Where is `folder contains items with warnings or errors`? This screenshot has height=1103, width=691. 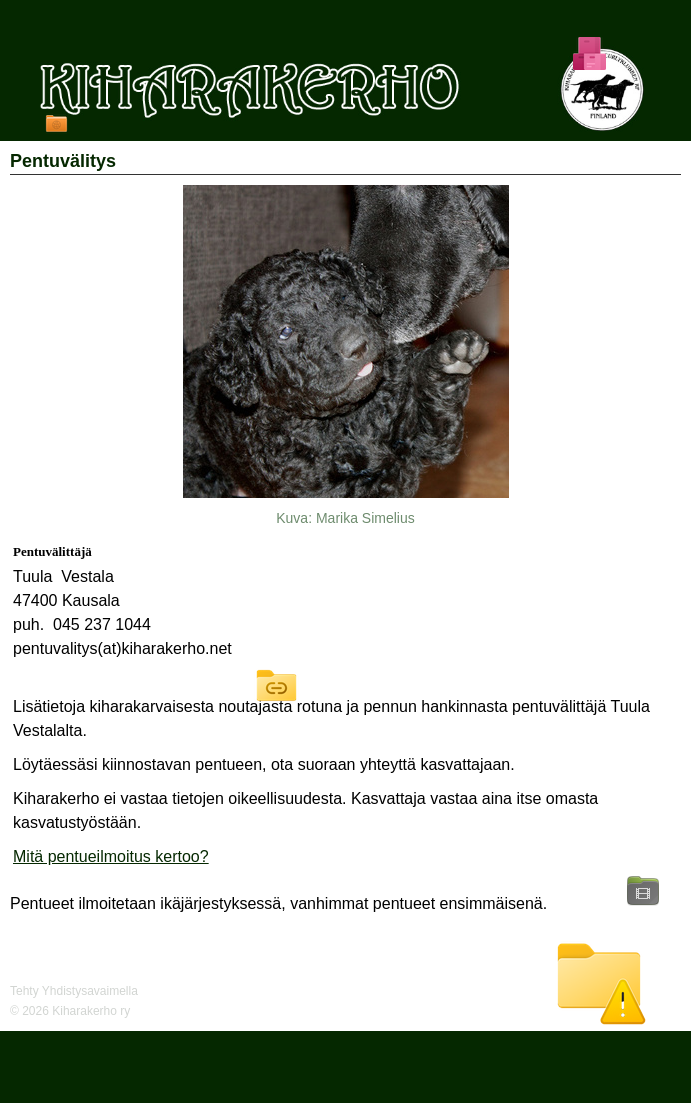
folder contains items with warnings or errors is located at coordinates (599, 978).